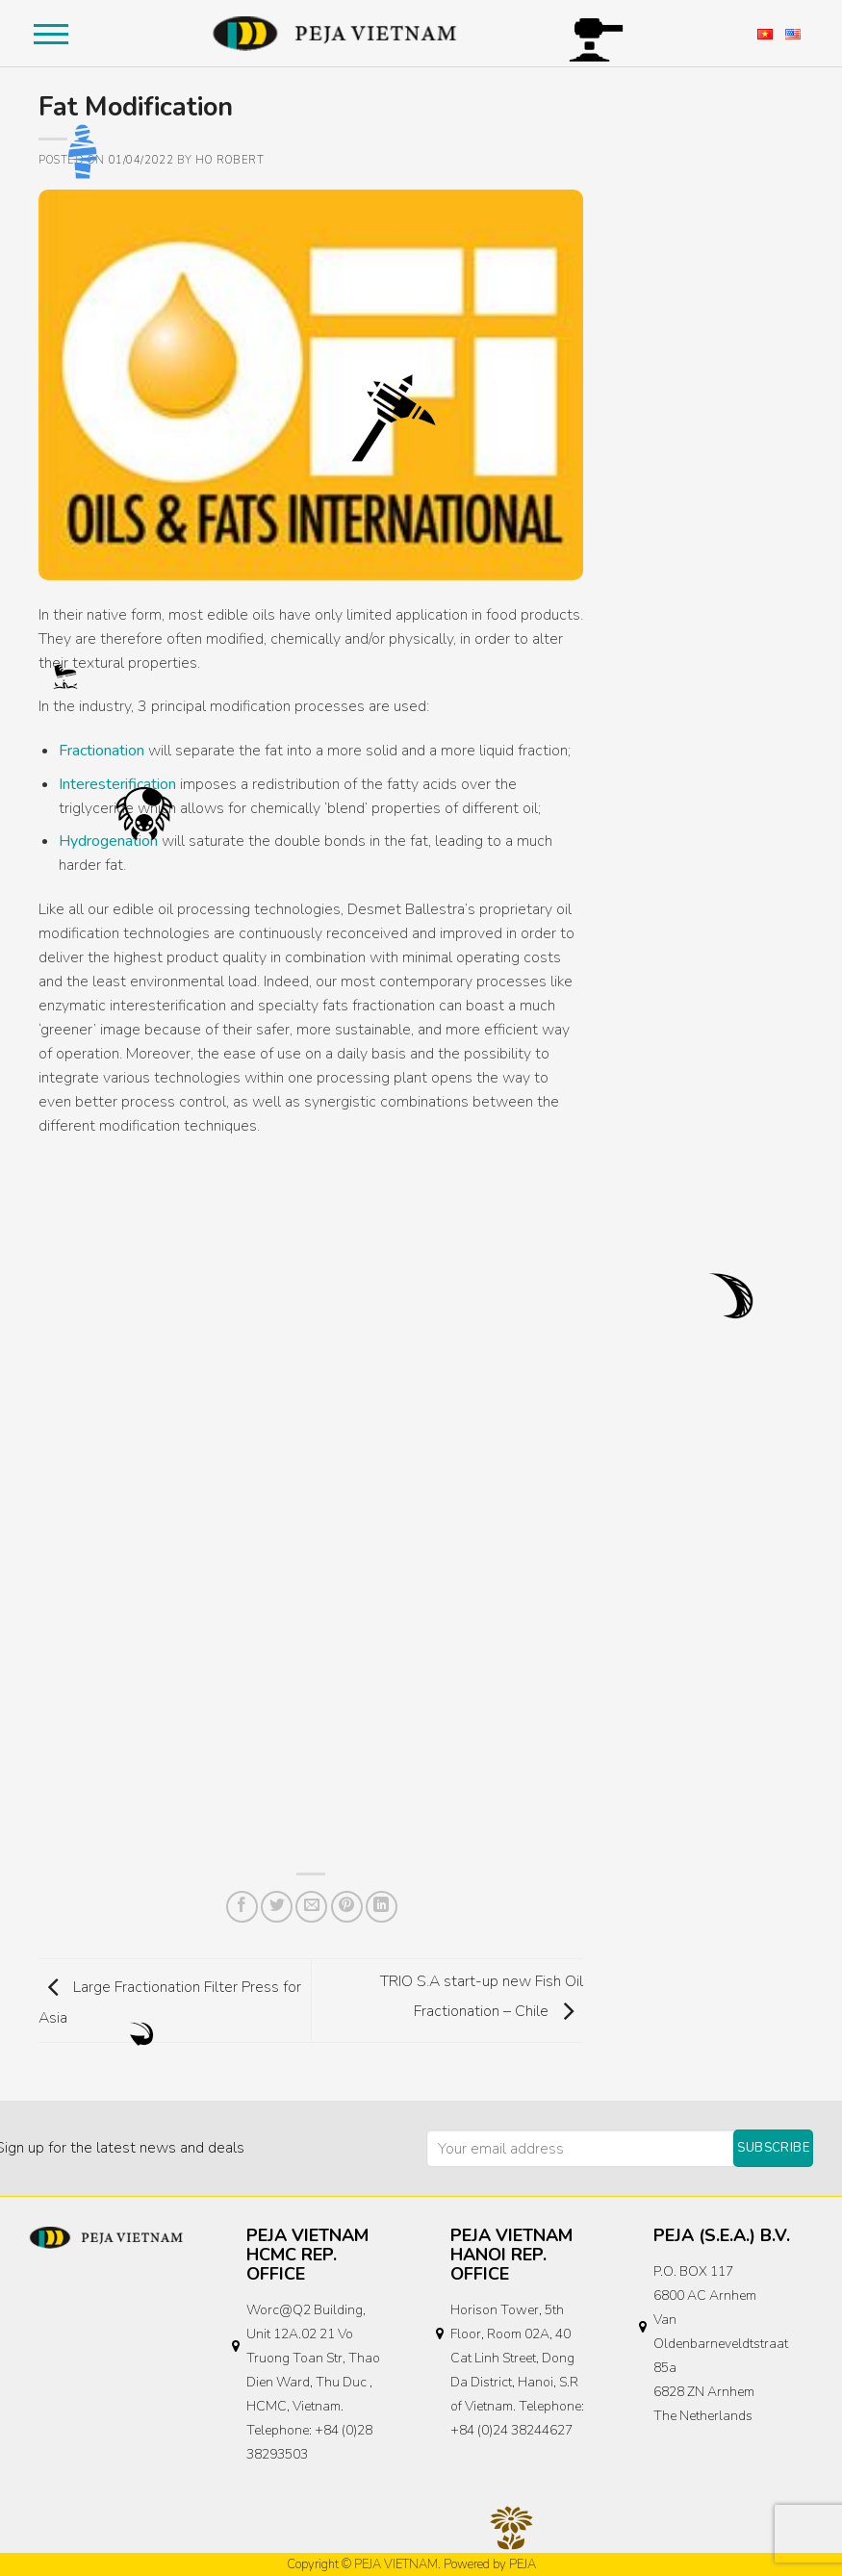  I want to click on select warhammer as your weapon, so click(395, 417).